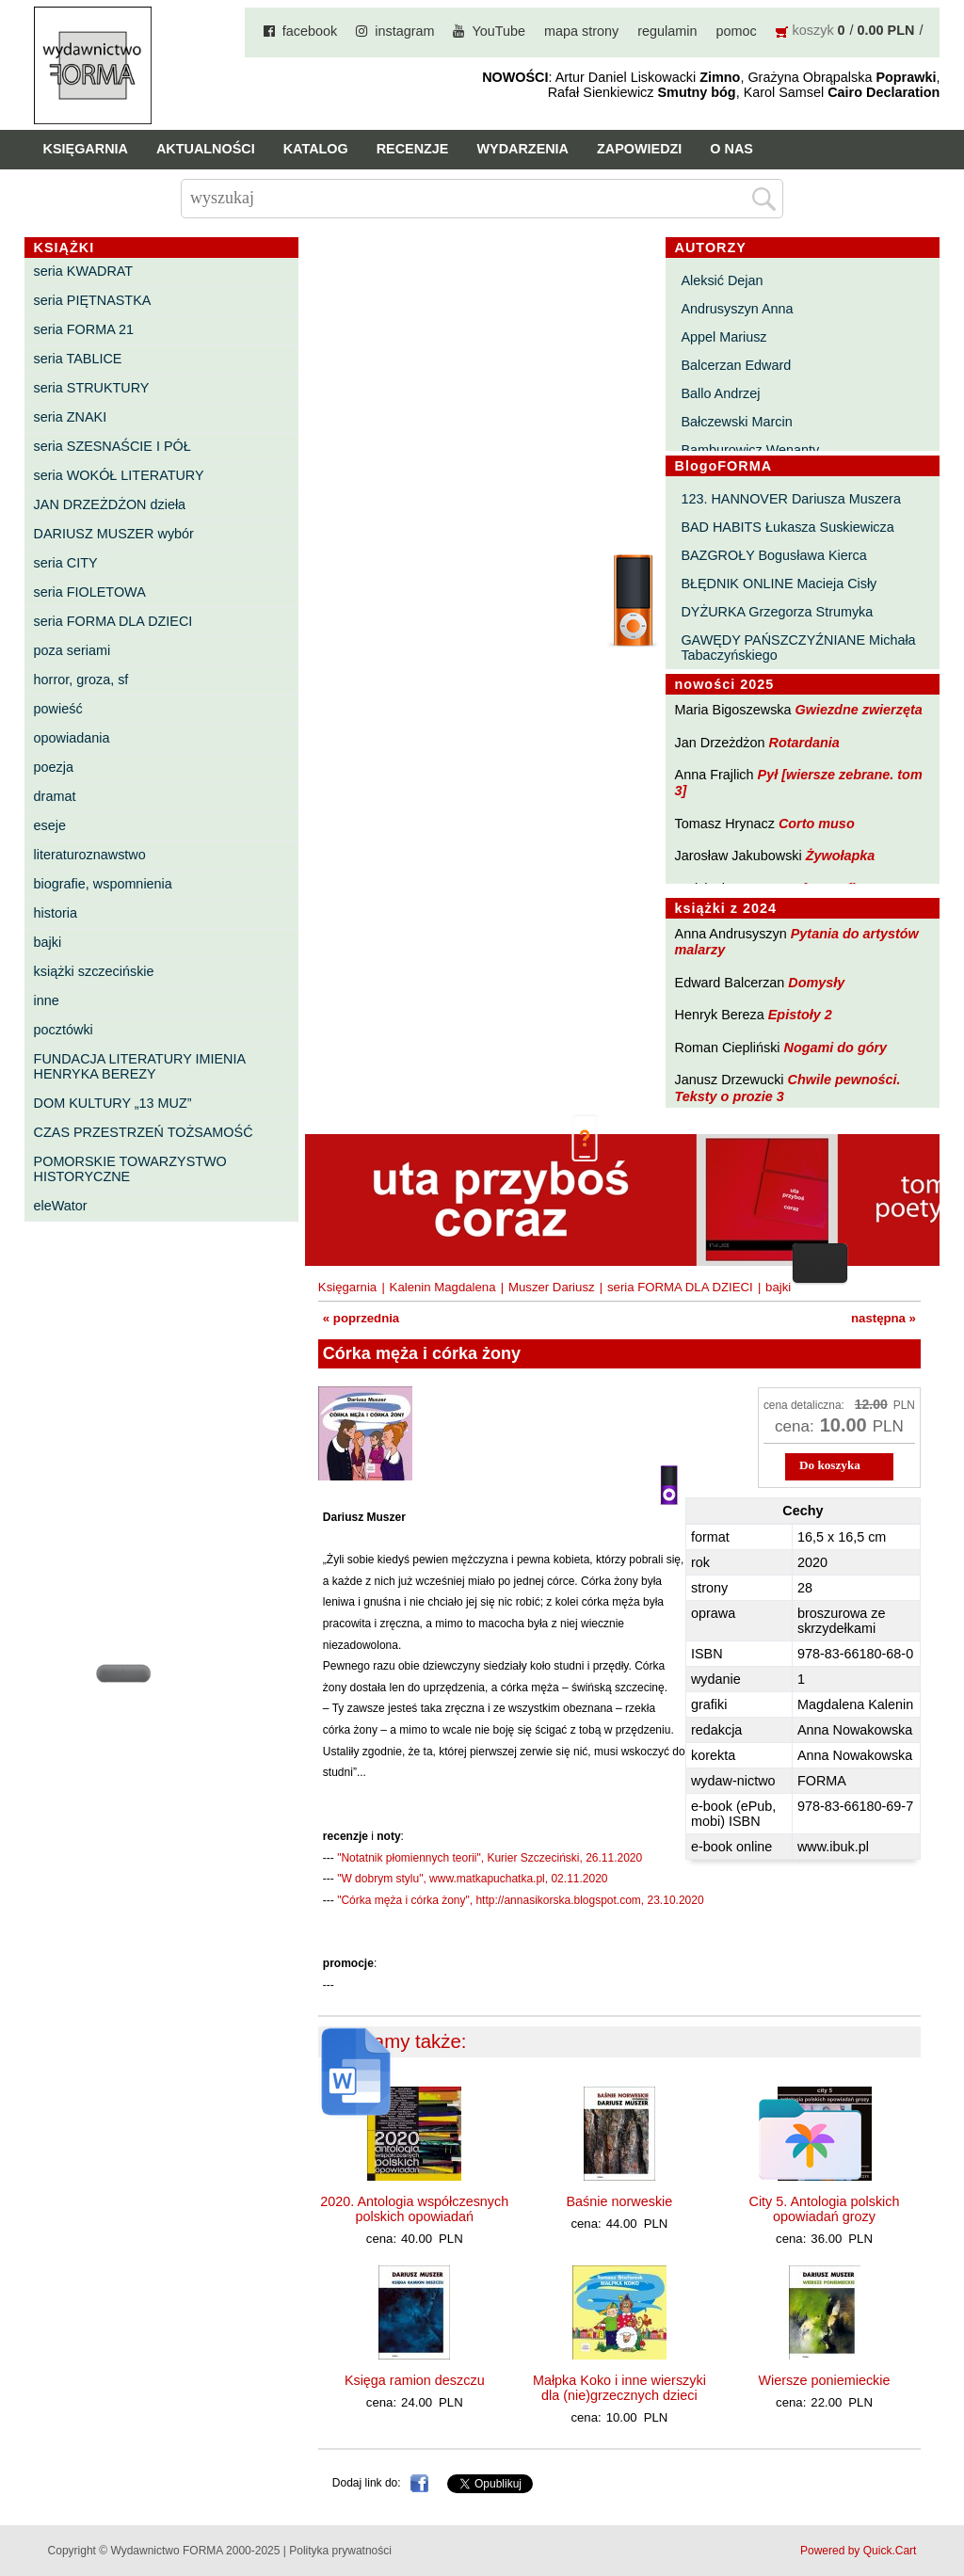 The width and height of the screenshot is (964, 2576). Describe the element at coordinates (633, 601) in the screenshot. I see `iPod nano device connected` at that location.